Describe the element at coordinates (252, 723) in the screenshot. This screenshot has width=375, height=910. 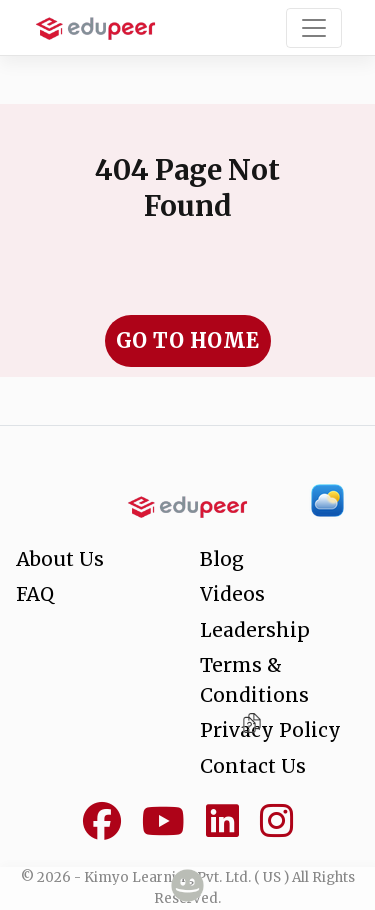
I see `access frequently asked questions` at that location.